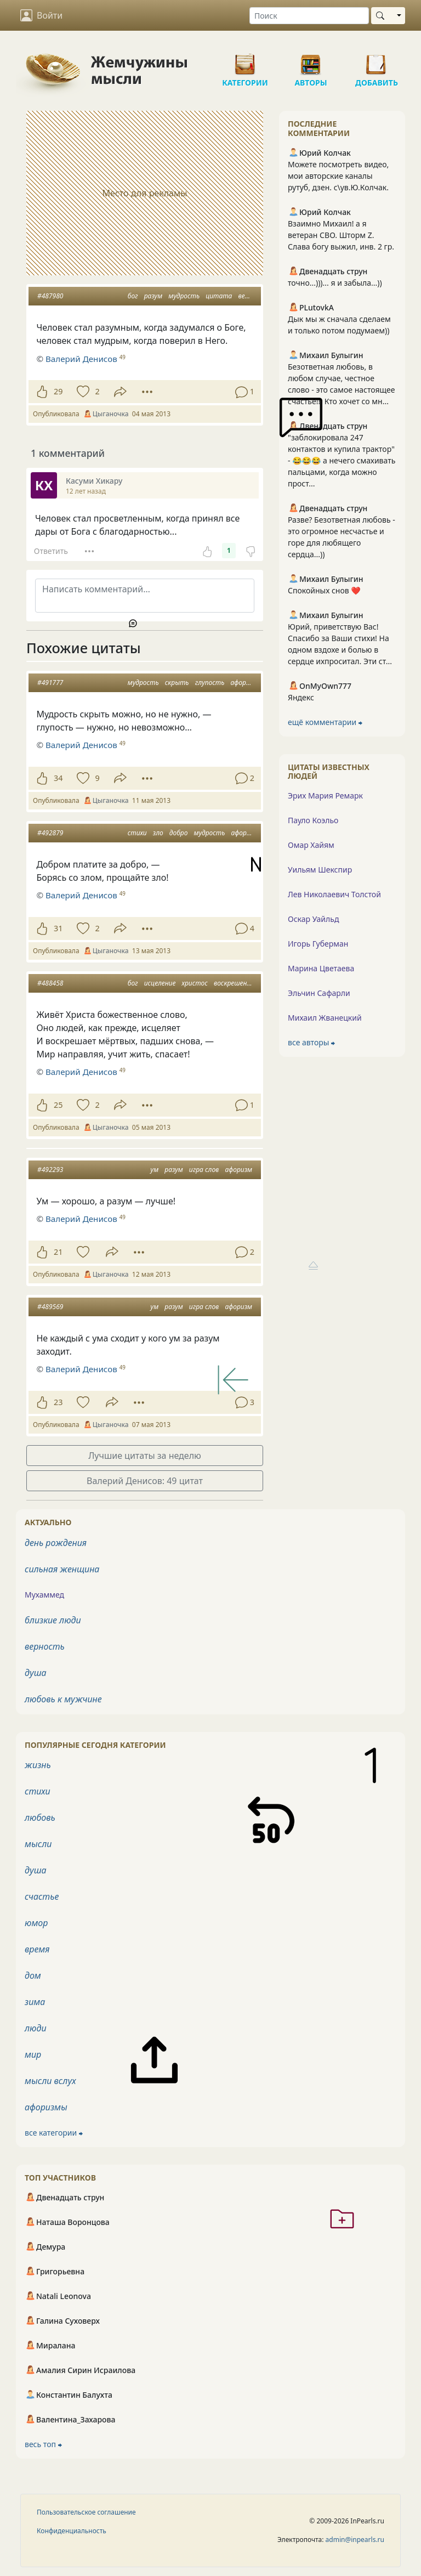 The width and height of the screenshot is (421, 2576). What do you see at coordinates (313, 1266) in the screenshot?
I see `eject media or disc` at bounding box center [313, 1266].